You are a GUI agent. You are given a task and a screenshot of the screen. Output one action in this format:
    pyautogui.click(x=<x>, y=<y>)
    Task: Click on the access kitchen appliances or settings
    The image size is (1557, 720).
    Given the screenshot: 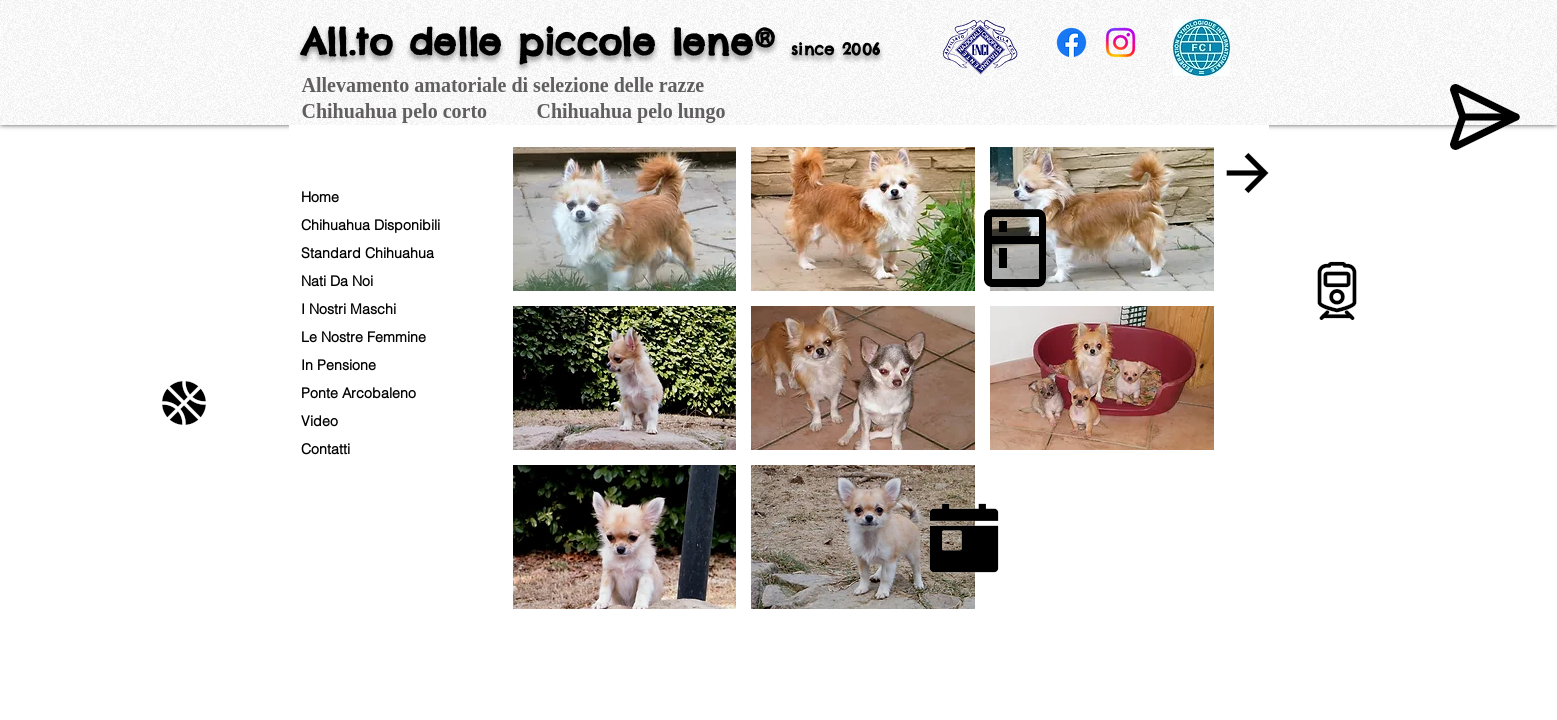 What is the action you would take?
    pyautogui.click(x=1015, y=248)
    